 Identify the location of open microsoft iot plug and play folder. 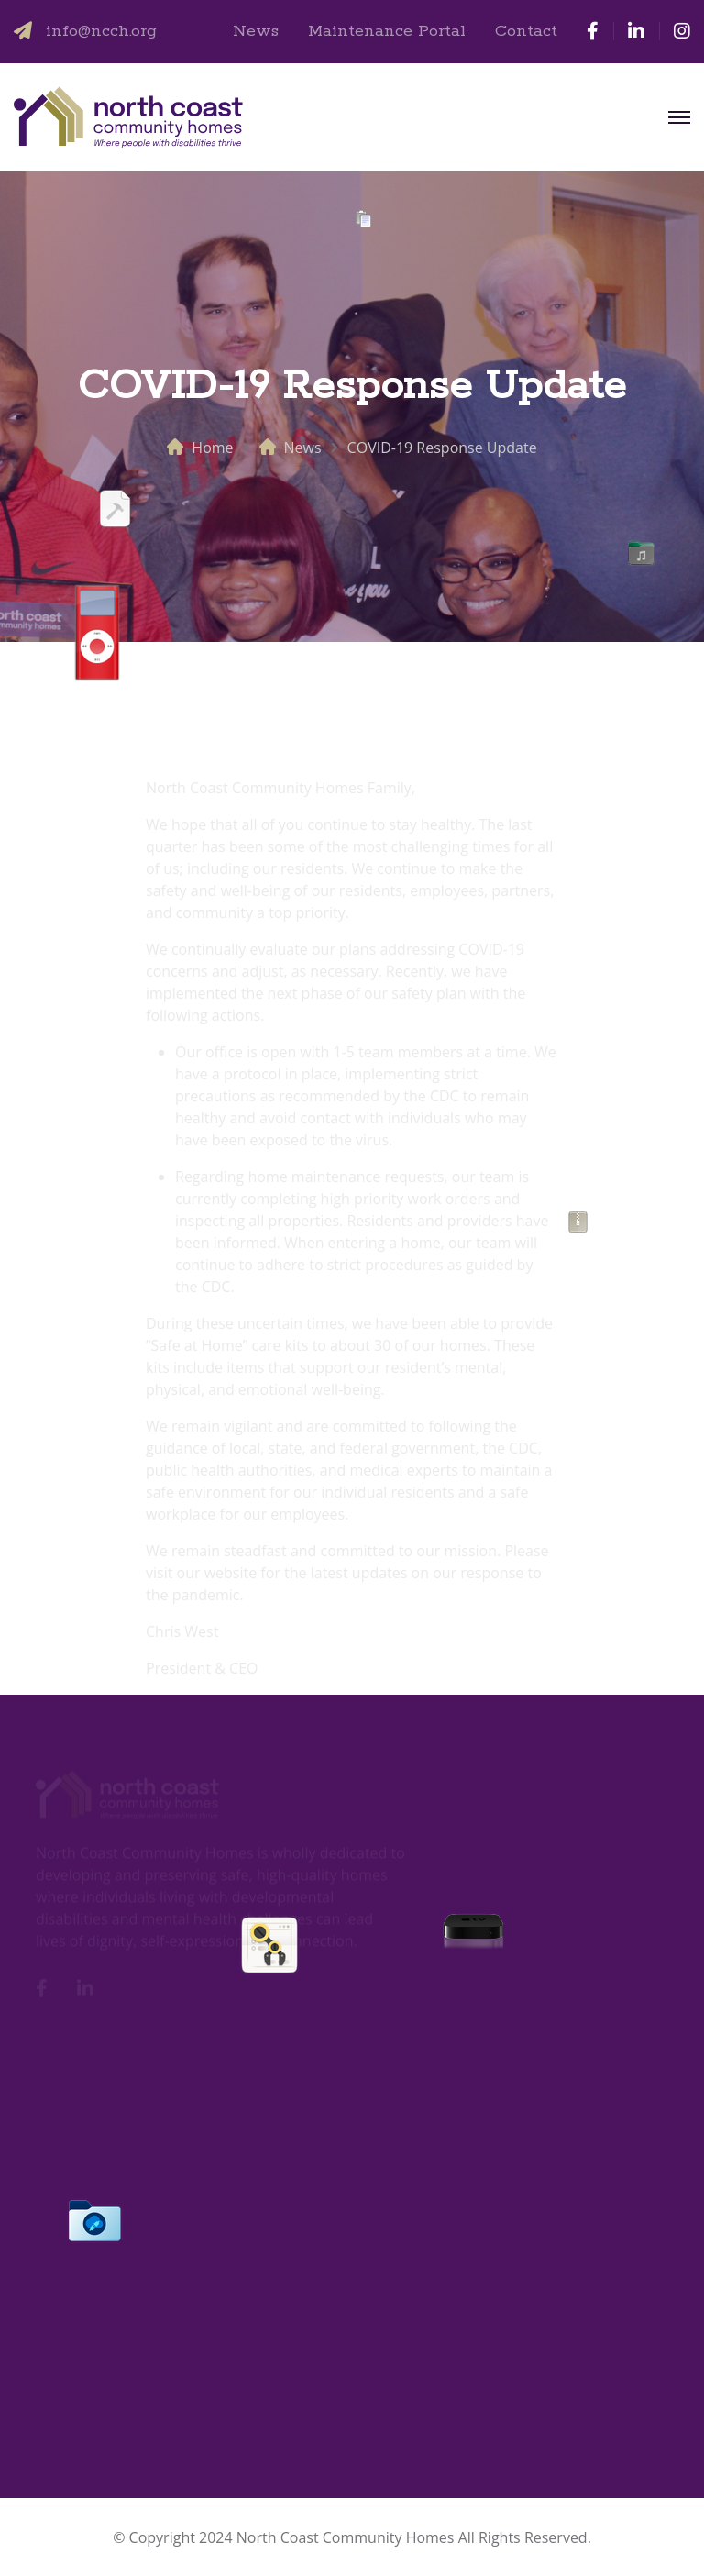
(94, 2222).